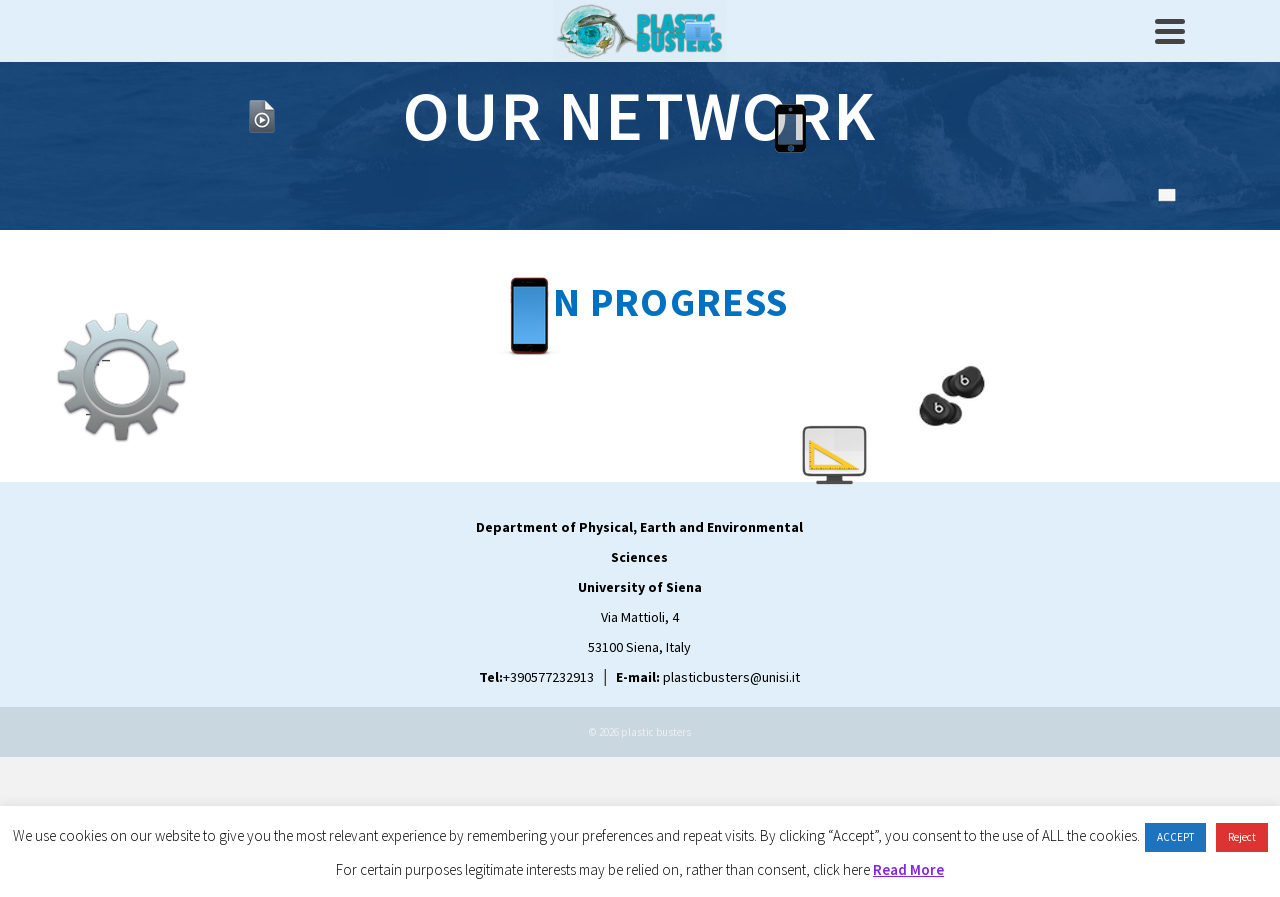 This screenshot has width=1280, height=897. I want to click on magic trackpad connected via bluetooth, so click(1167, 195).